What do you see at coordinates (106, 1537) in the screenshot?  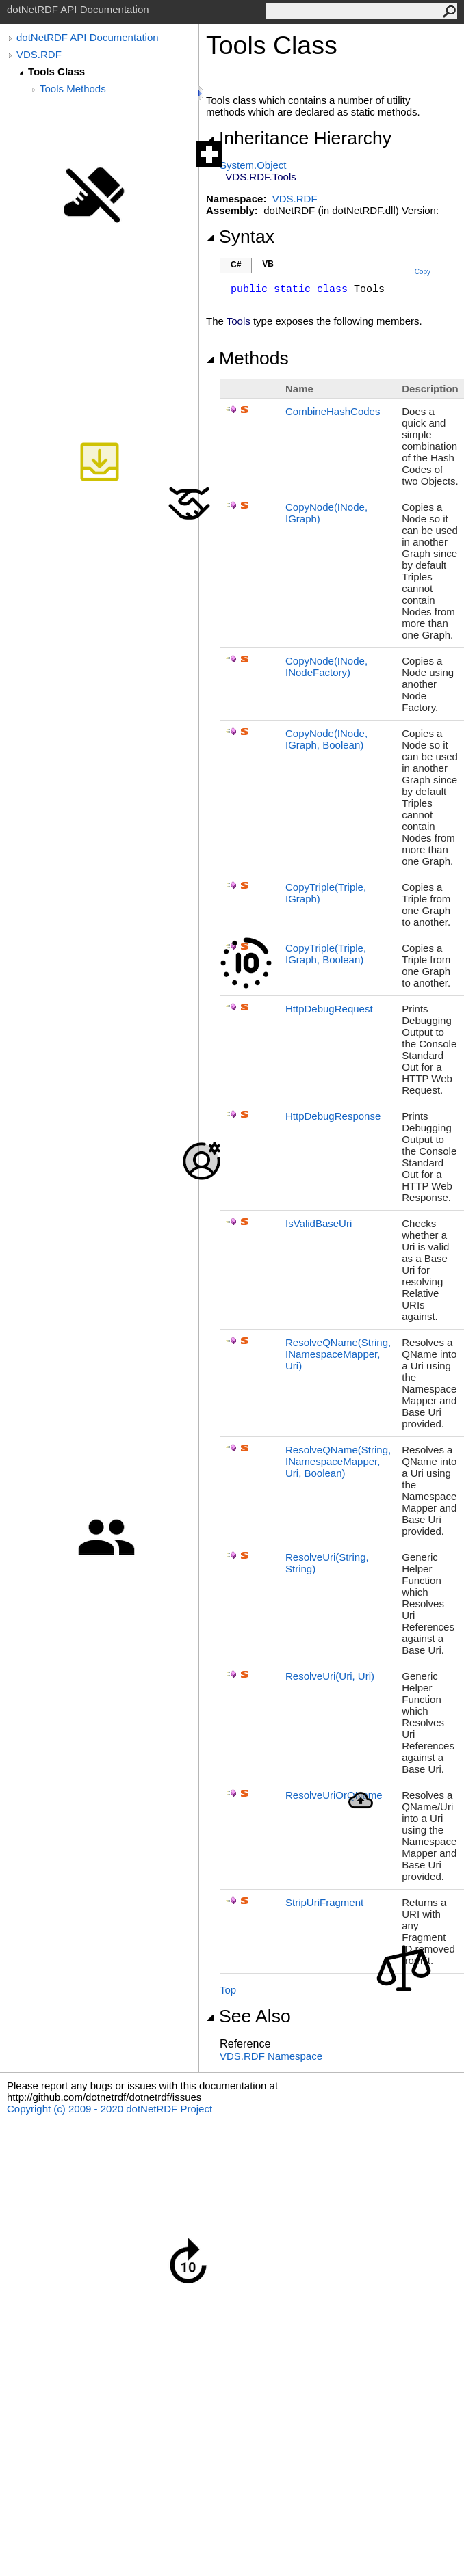 I see `view contacts or people list` at bounding box center [106, 1537].